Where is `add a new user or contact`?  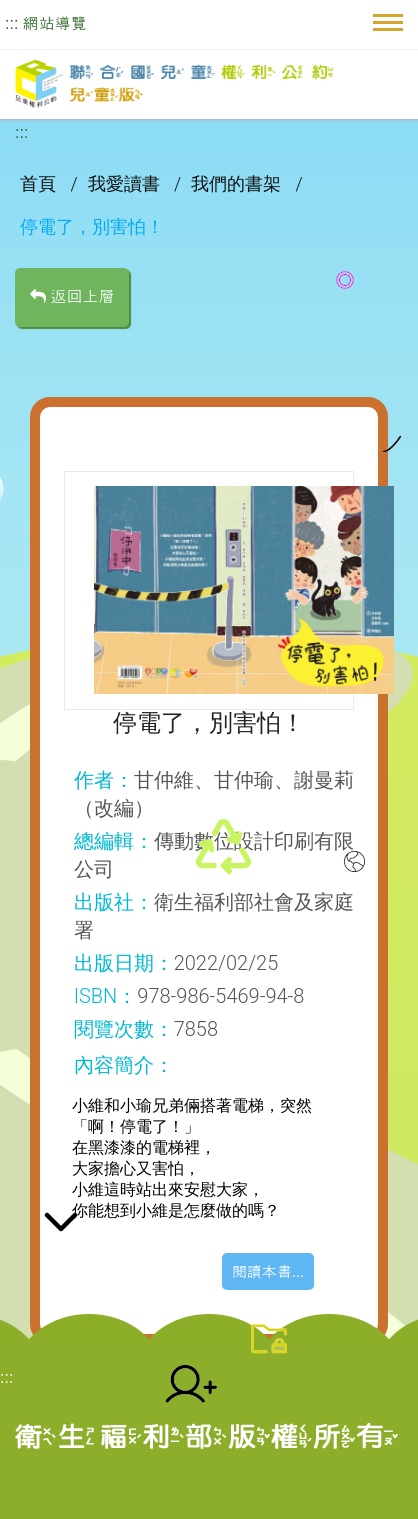 add a new user or contact is located at coordinates (189, 1385).